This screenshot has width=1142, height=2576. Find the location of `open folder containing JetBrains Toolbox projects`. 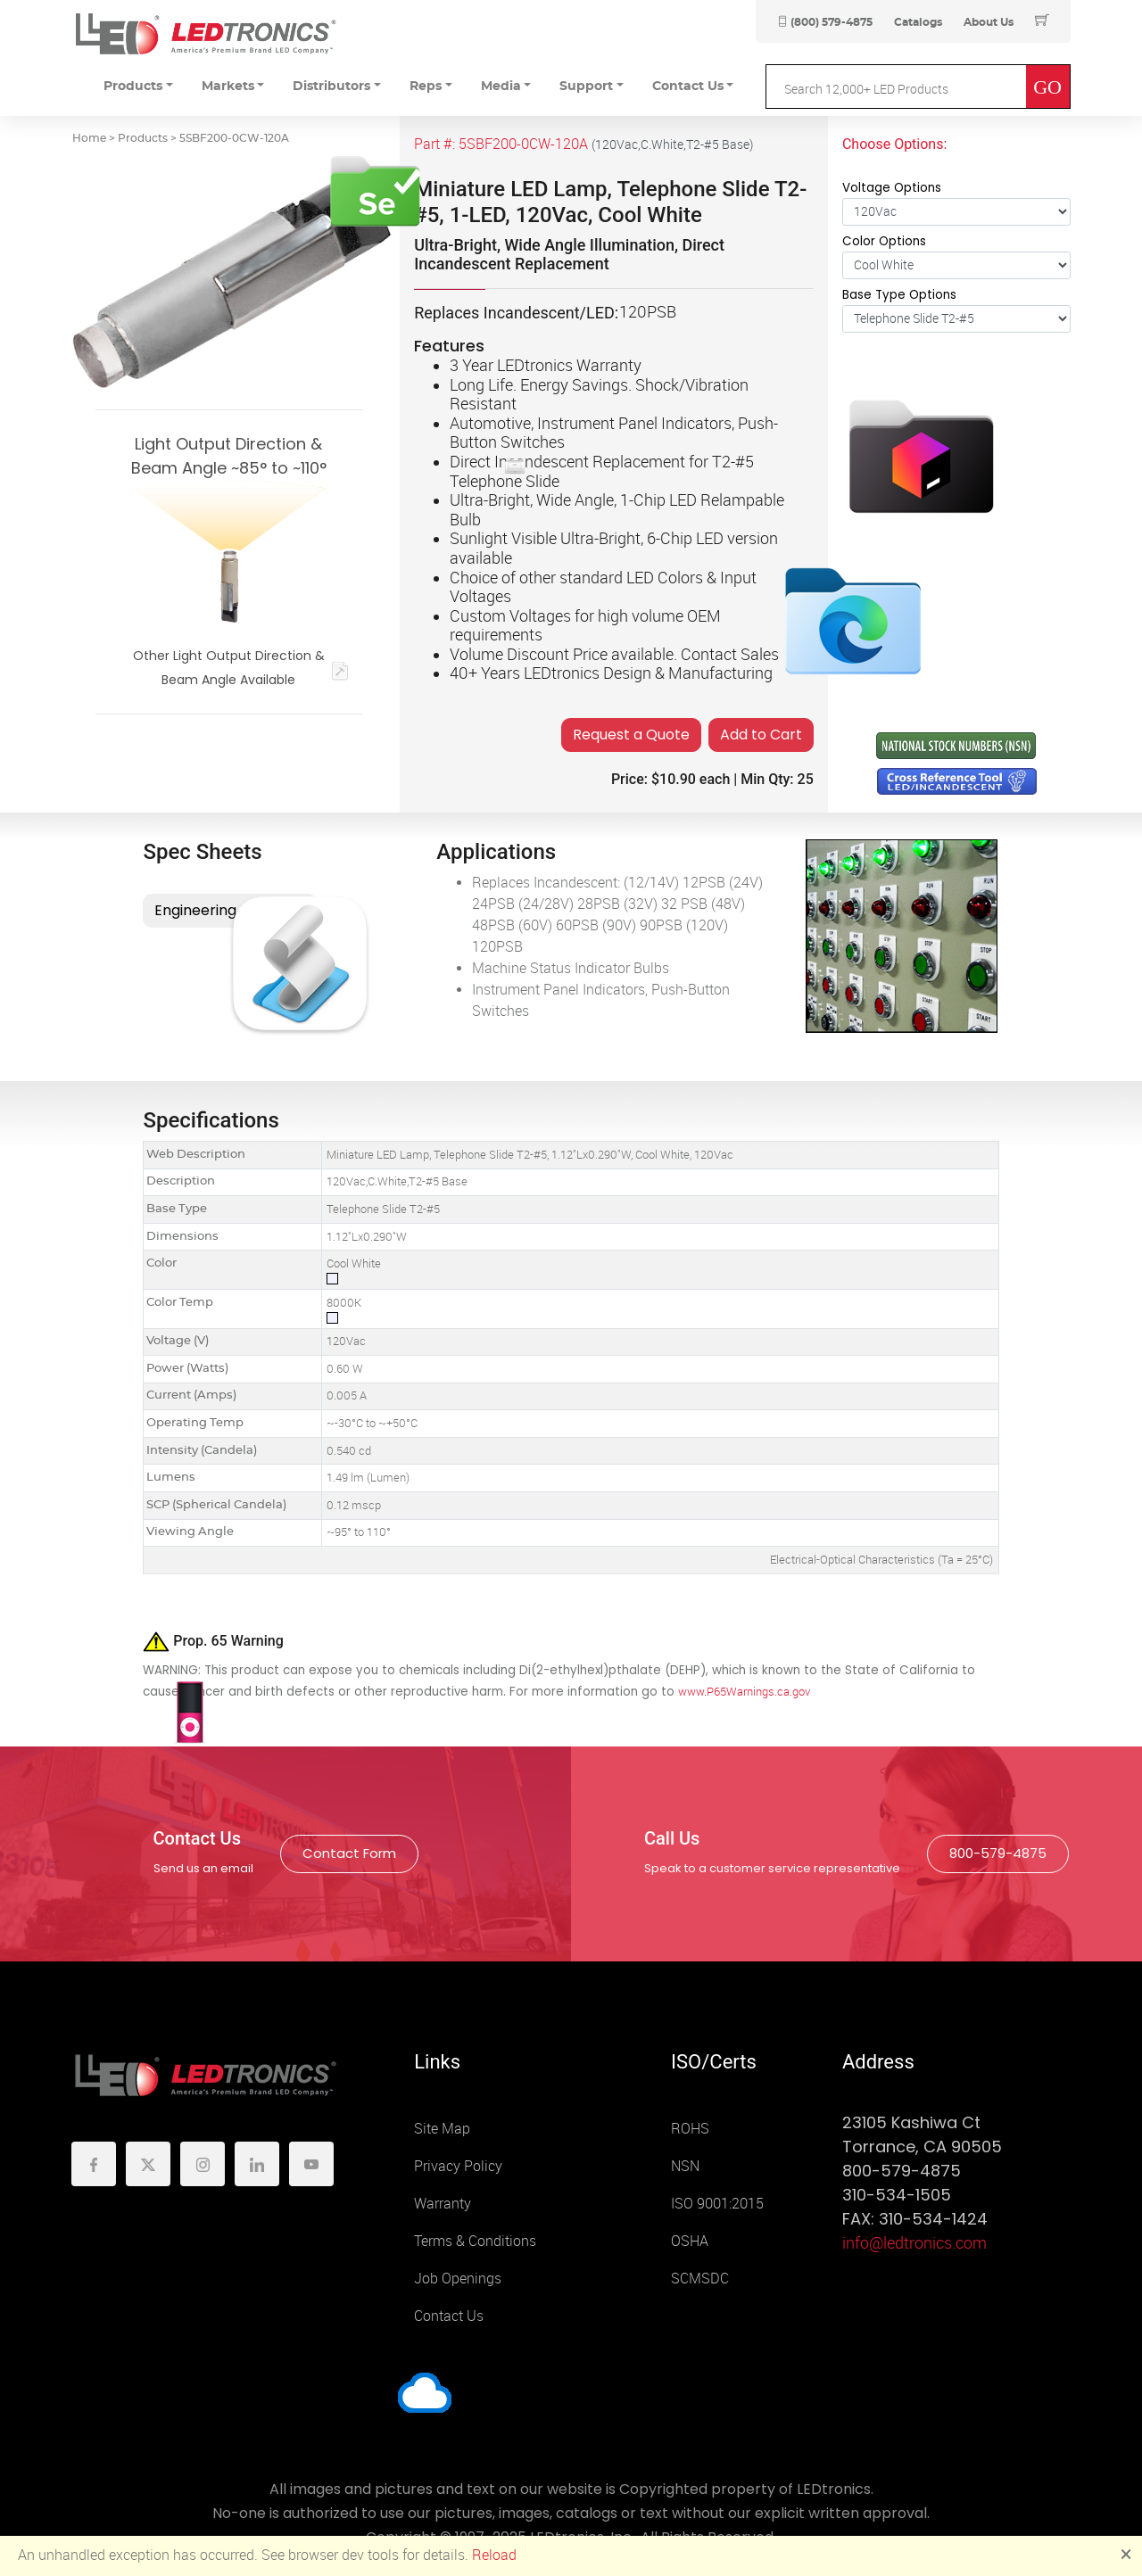

open folder containing JetBrains Toolbox projects is located at coordinates (921, 460).